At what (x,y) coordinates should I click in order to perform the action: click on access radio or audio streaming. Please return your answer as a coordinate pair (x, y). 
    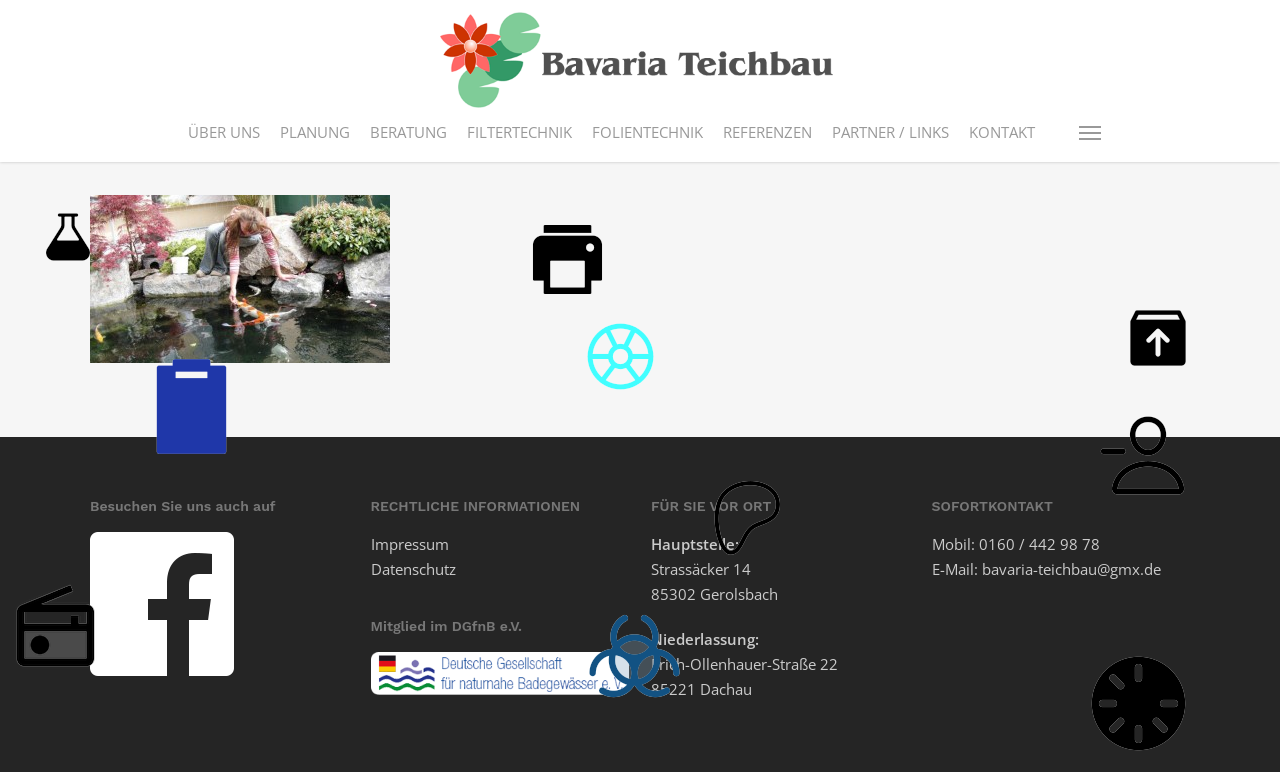
    Looking at the image, I should click on (55, 627).